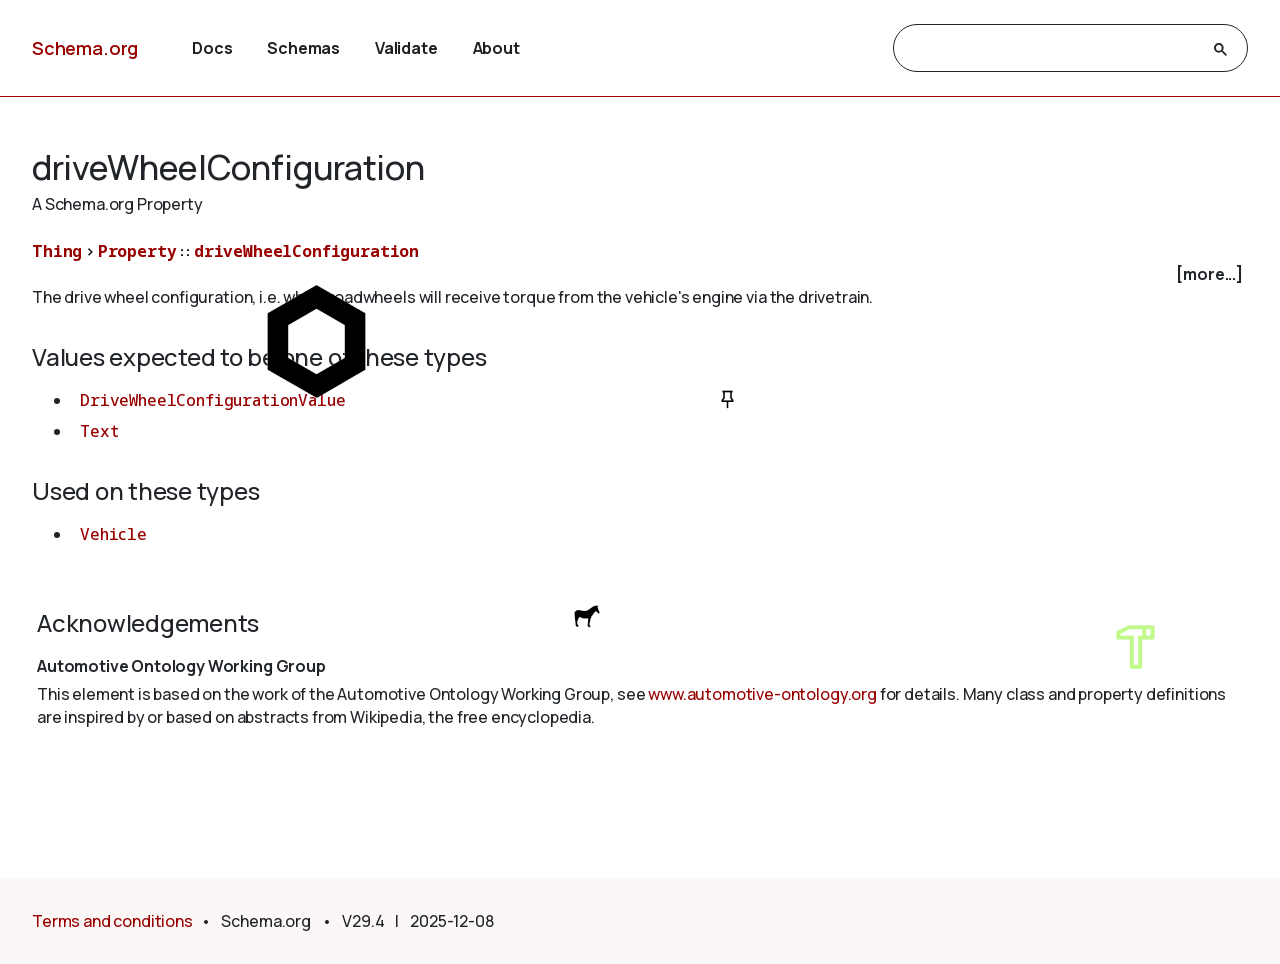  I want to click on visit Sticker Mule website or app, so click(587, 616).